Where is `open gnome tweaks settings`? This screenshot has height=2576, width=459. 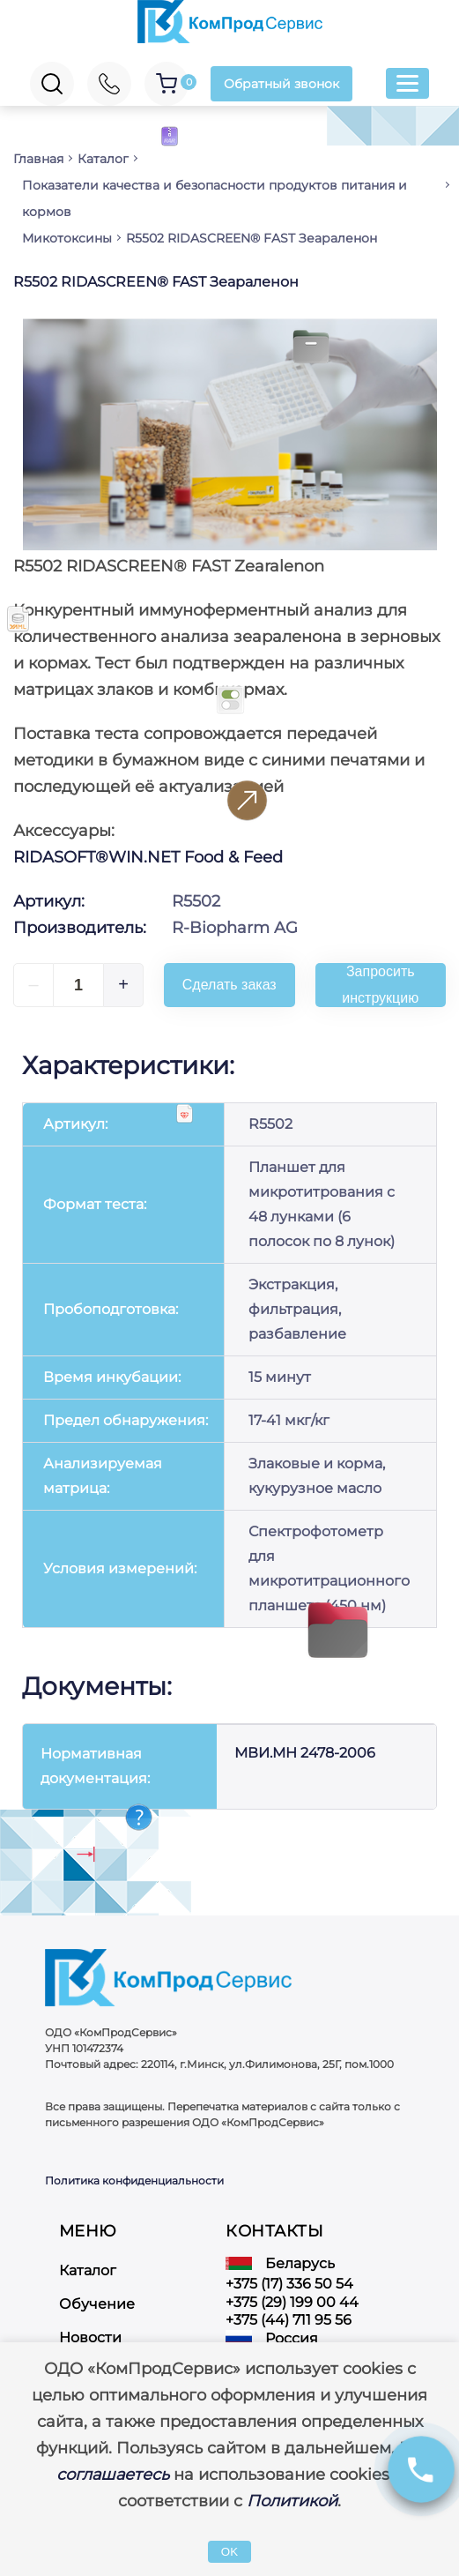
open gnome tweaks settings is located at coordinates (230, 699).